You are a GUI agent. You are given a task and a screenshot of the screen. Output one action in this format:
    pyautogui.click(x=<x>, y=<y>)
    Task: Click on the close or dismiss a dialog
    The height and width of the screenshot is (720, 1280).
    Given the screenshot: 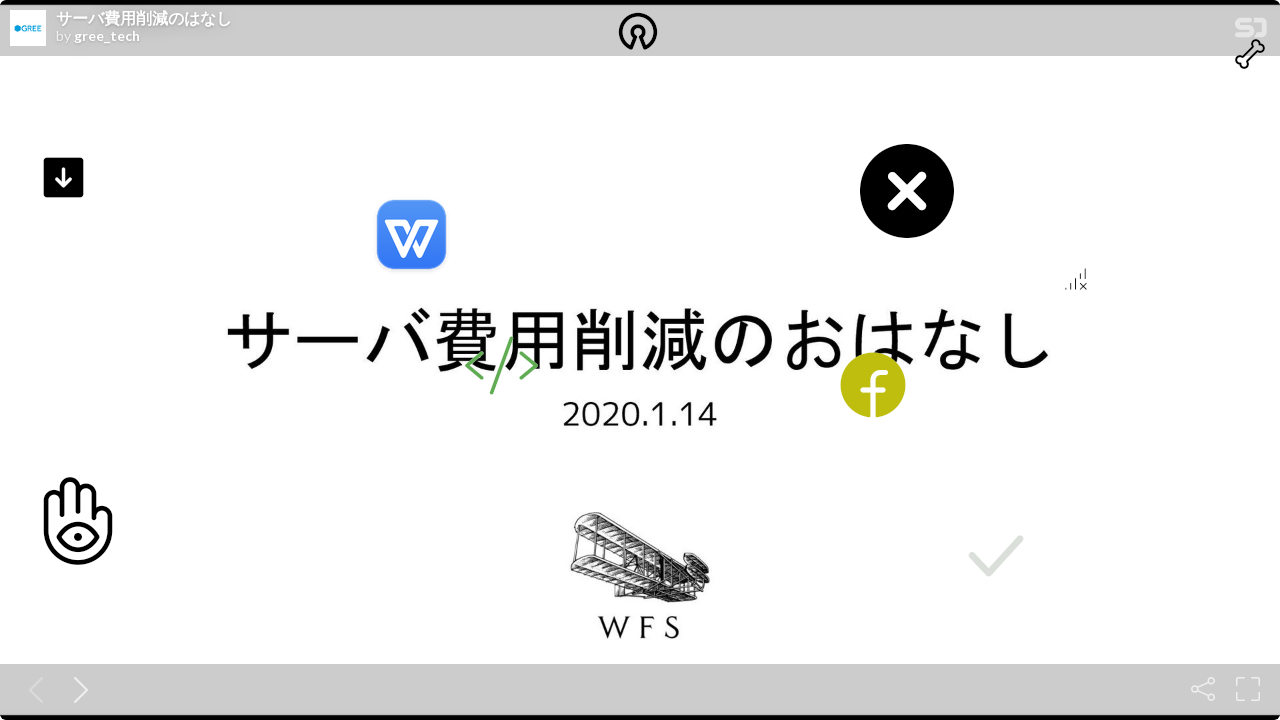 What is the action you would take?
    pyautogui.click(x=907, y=191)
    